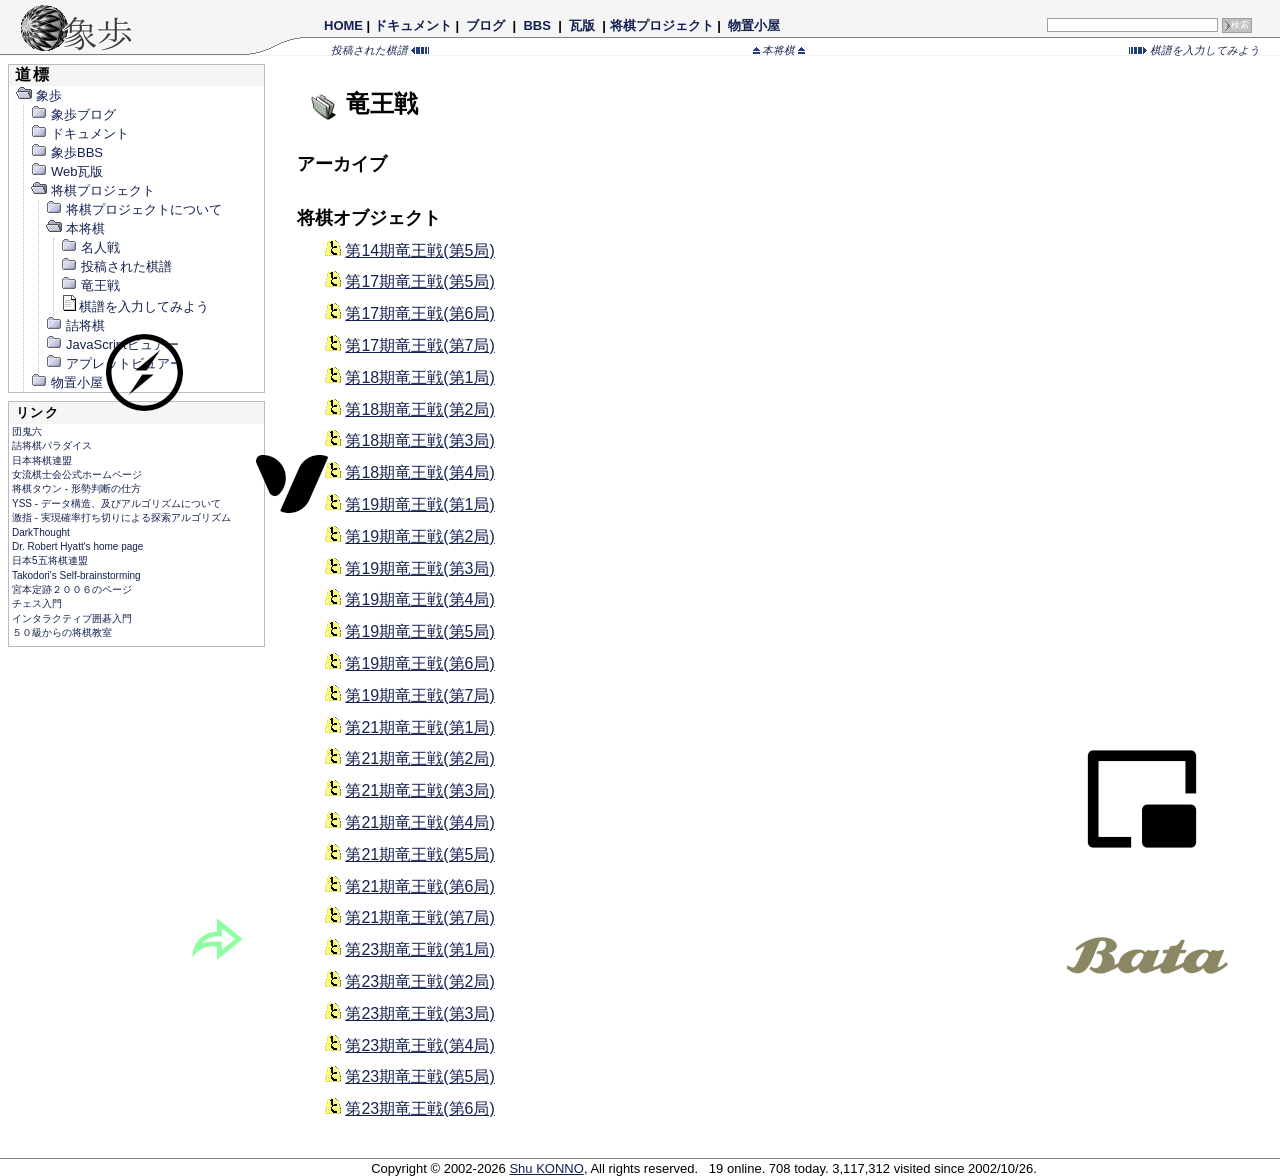  I want to click on open vectary 3d design application, so click(292, 484).